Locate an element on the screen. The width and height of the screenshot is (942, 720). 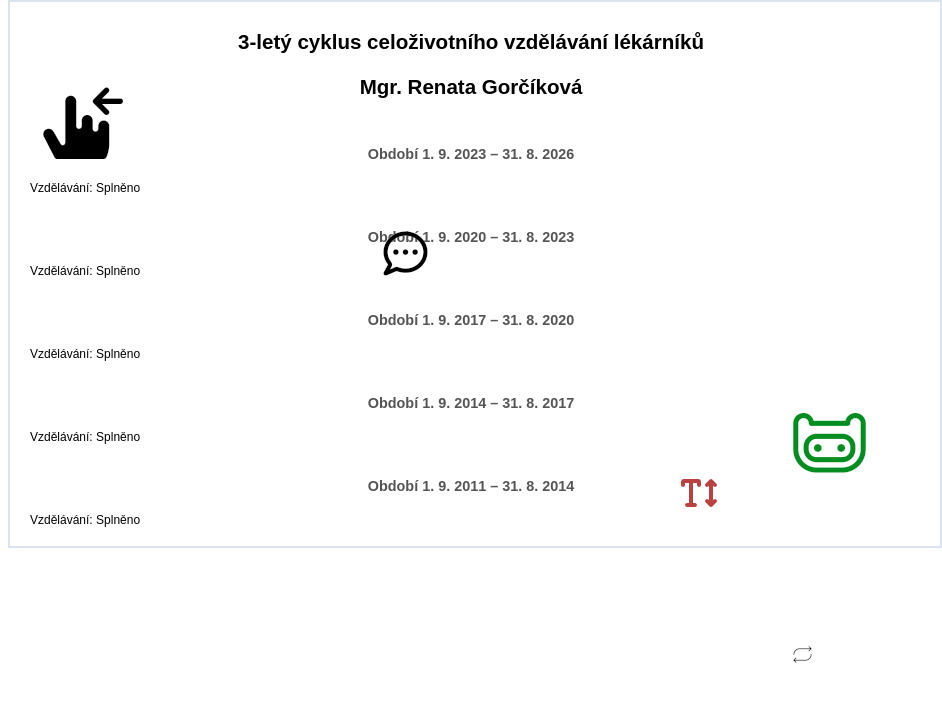
swipe left to navigate or dismiss is located at coordinates (79, 126).